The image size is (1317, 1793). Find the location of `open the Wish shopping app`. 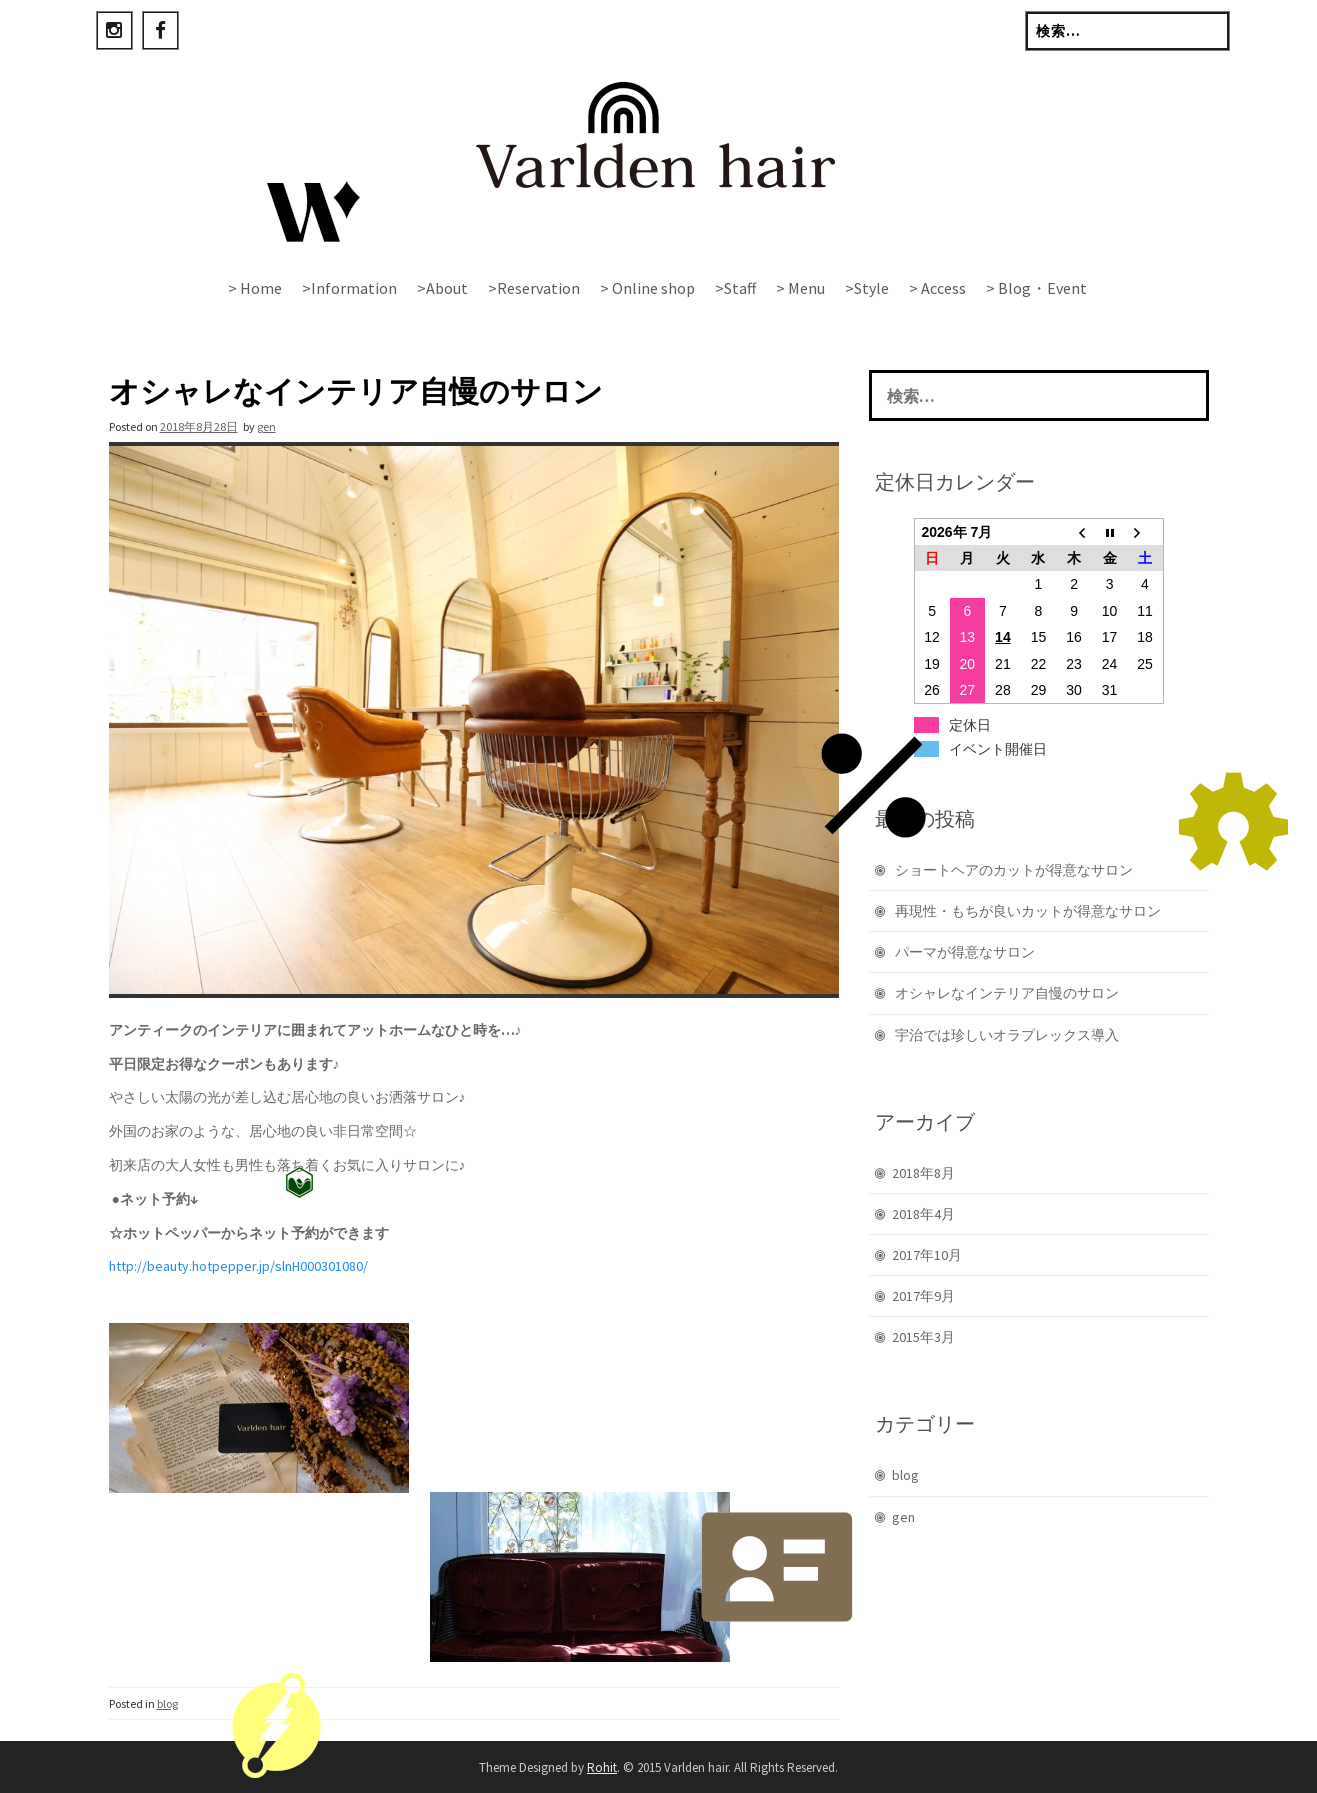

open the Wish shopping app is located at coordinates (313, 211).